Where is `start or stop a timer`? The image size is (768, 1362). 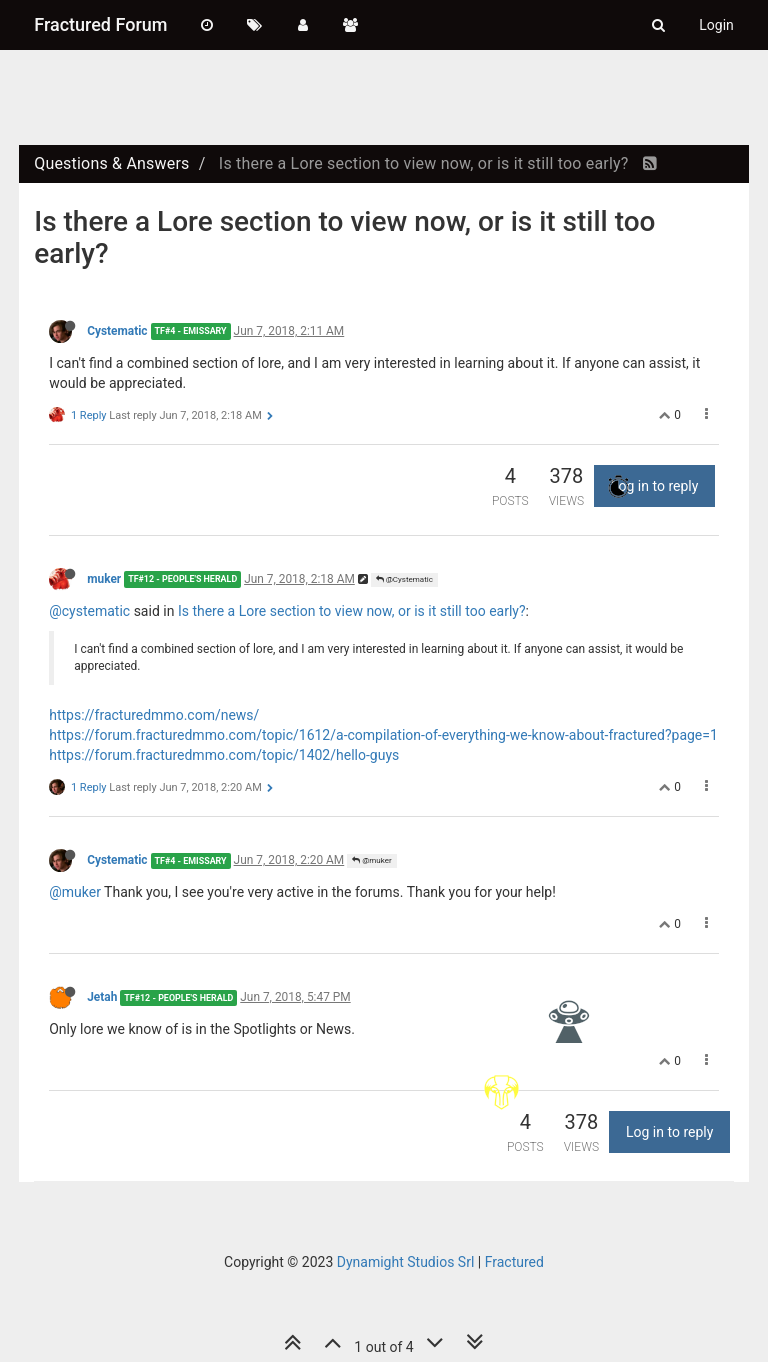
start or stop a timer is located at coordinates (618, 486).